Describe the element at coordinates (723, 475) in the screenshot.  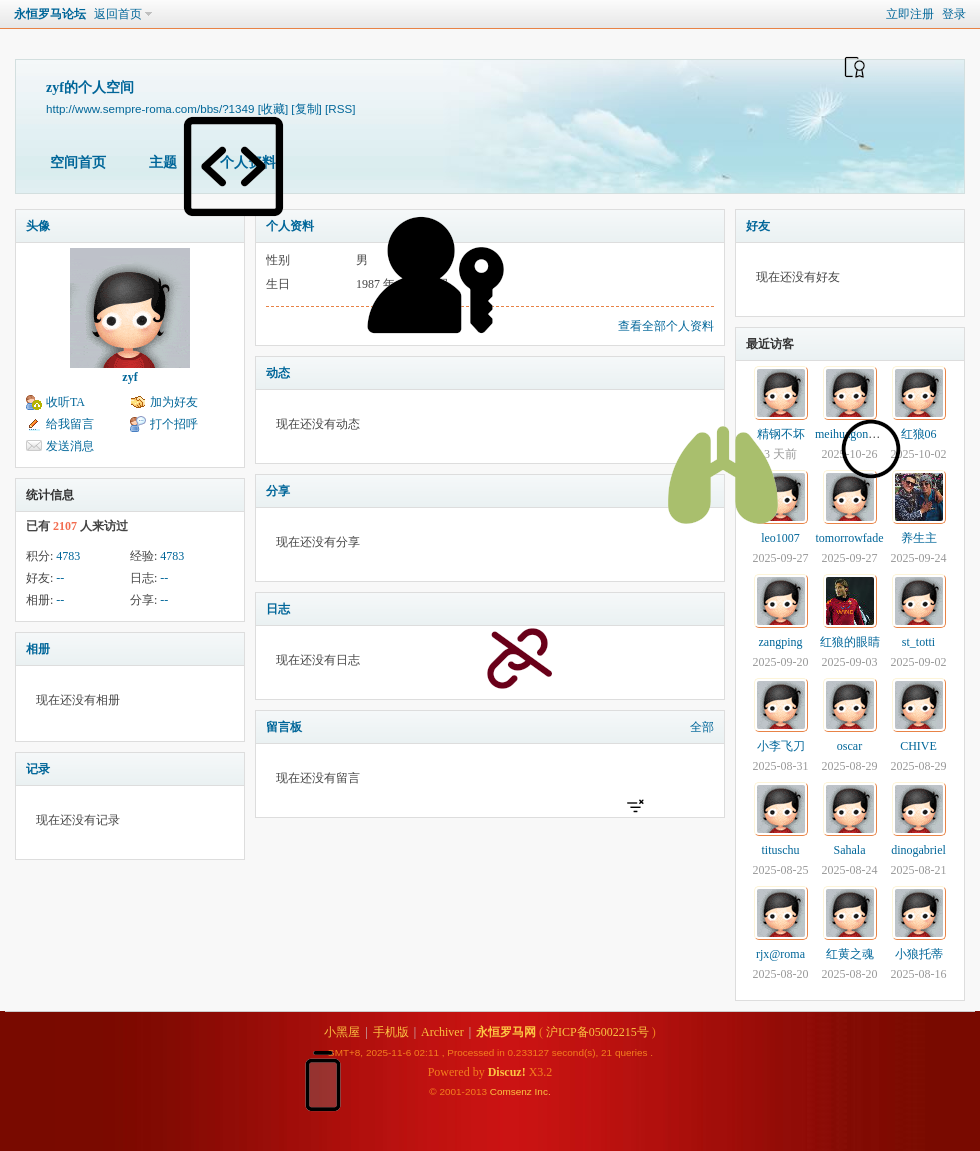
I see `access respiratory health information` at that location.